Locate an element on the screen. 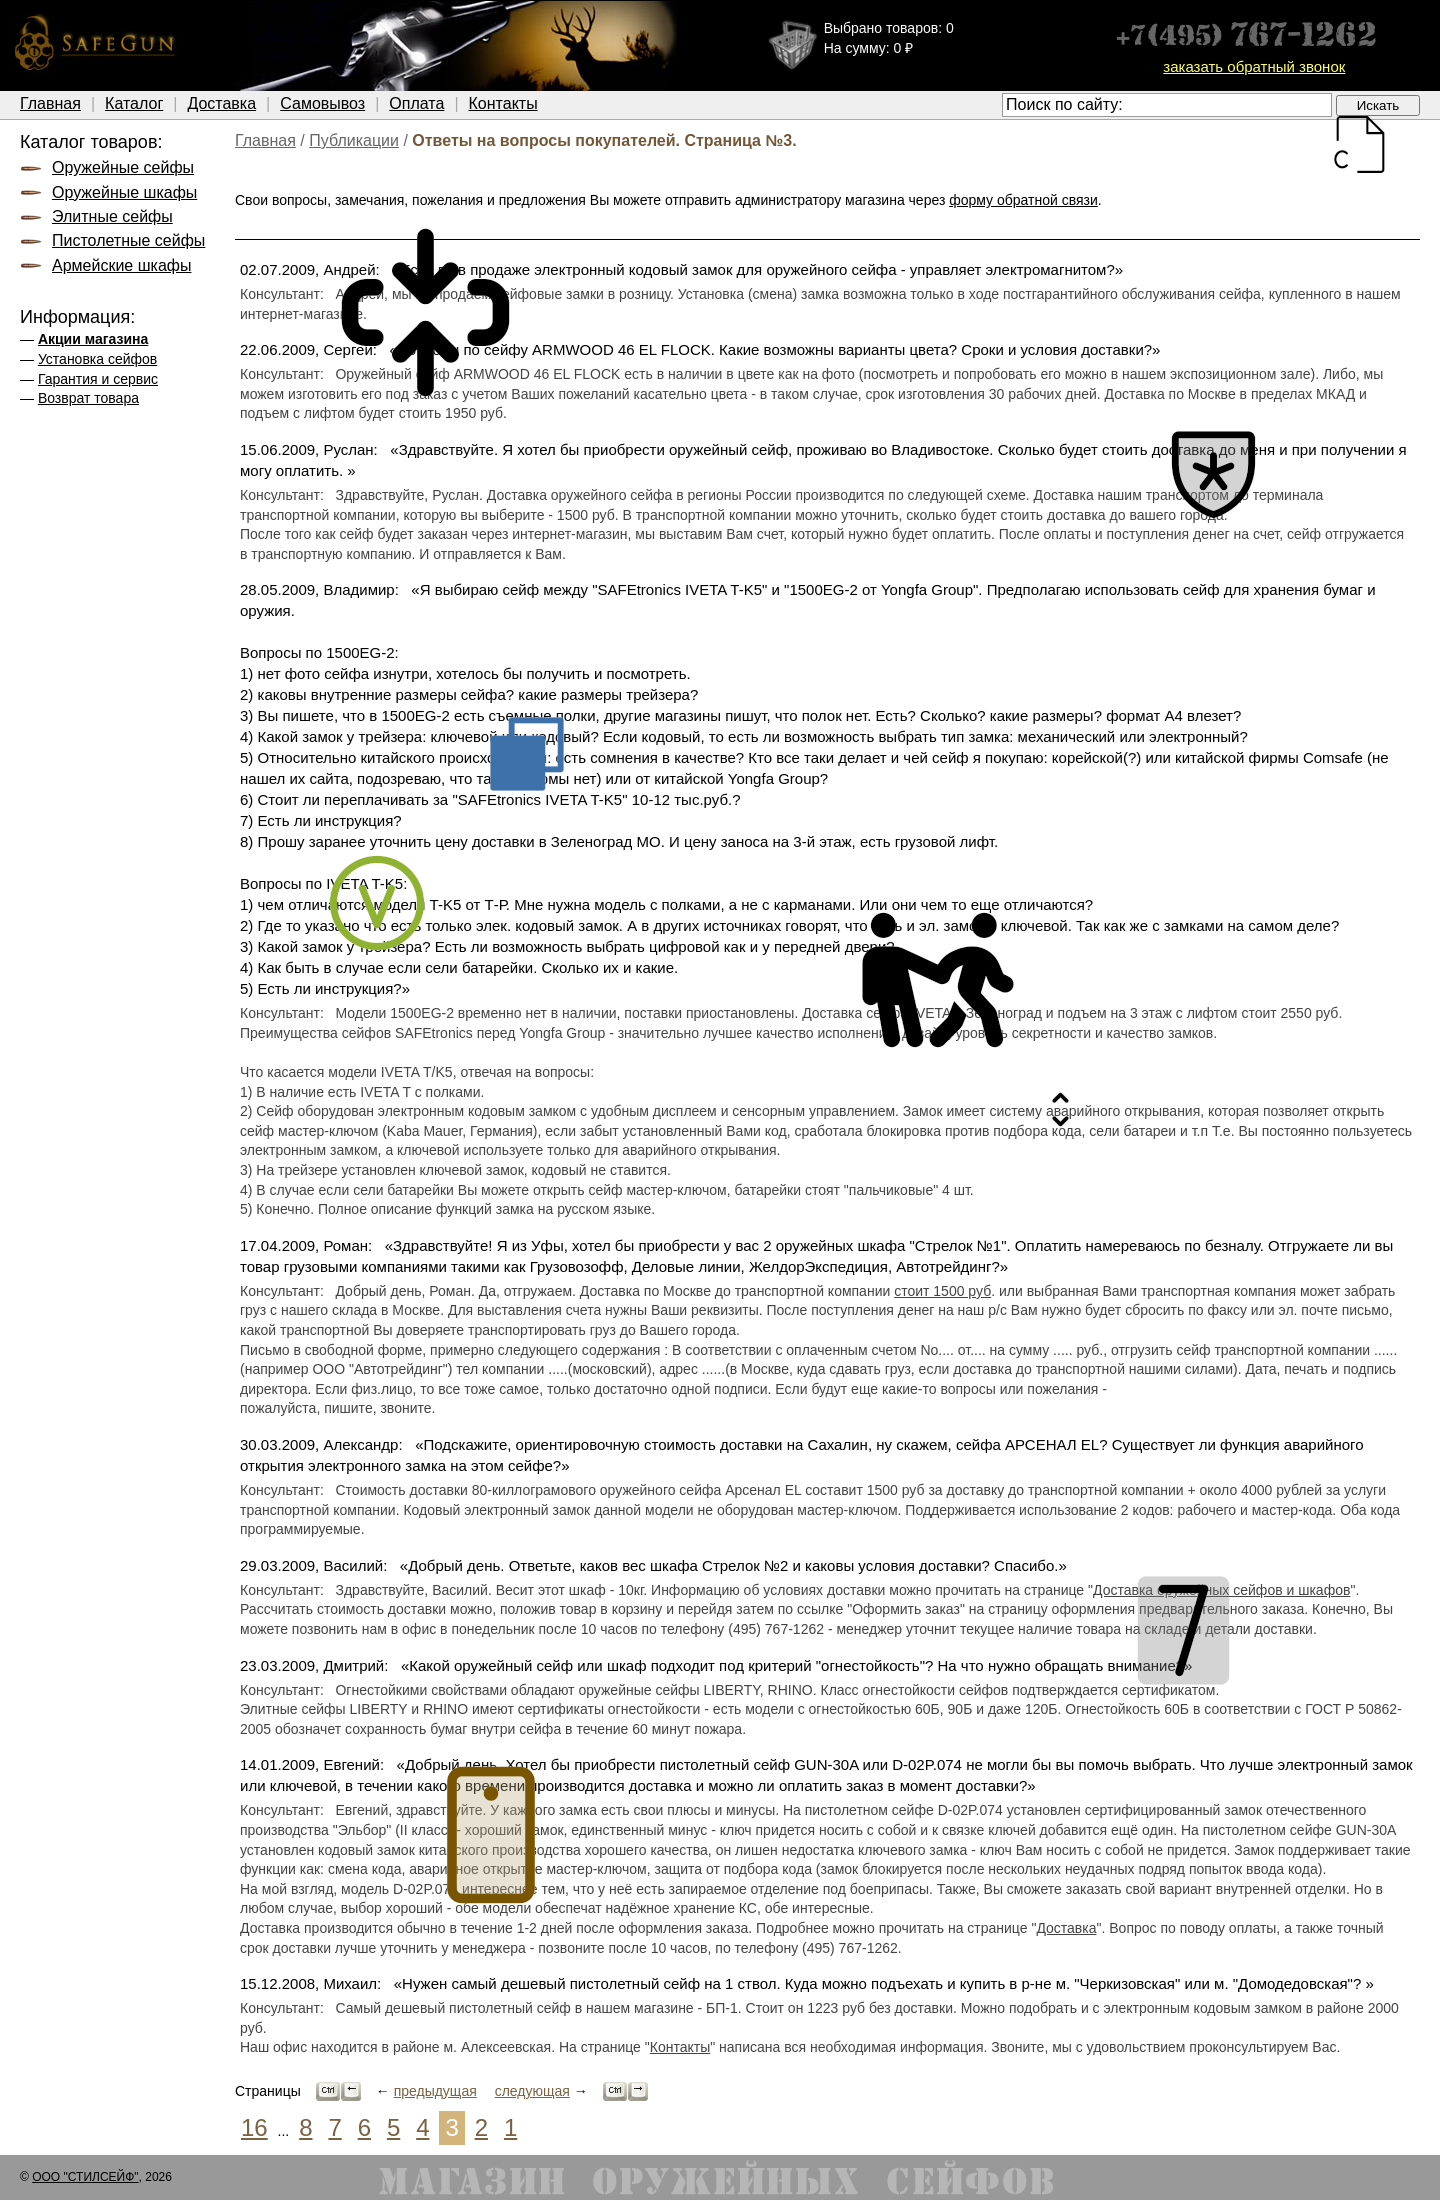 This screenshot has height=2200, width=1440. access device camera settings is located at coordinates (491, 1835).